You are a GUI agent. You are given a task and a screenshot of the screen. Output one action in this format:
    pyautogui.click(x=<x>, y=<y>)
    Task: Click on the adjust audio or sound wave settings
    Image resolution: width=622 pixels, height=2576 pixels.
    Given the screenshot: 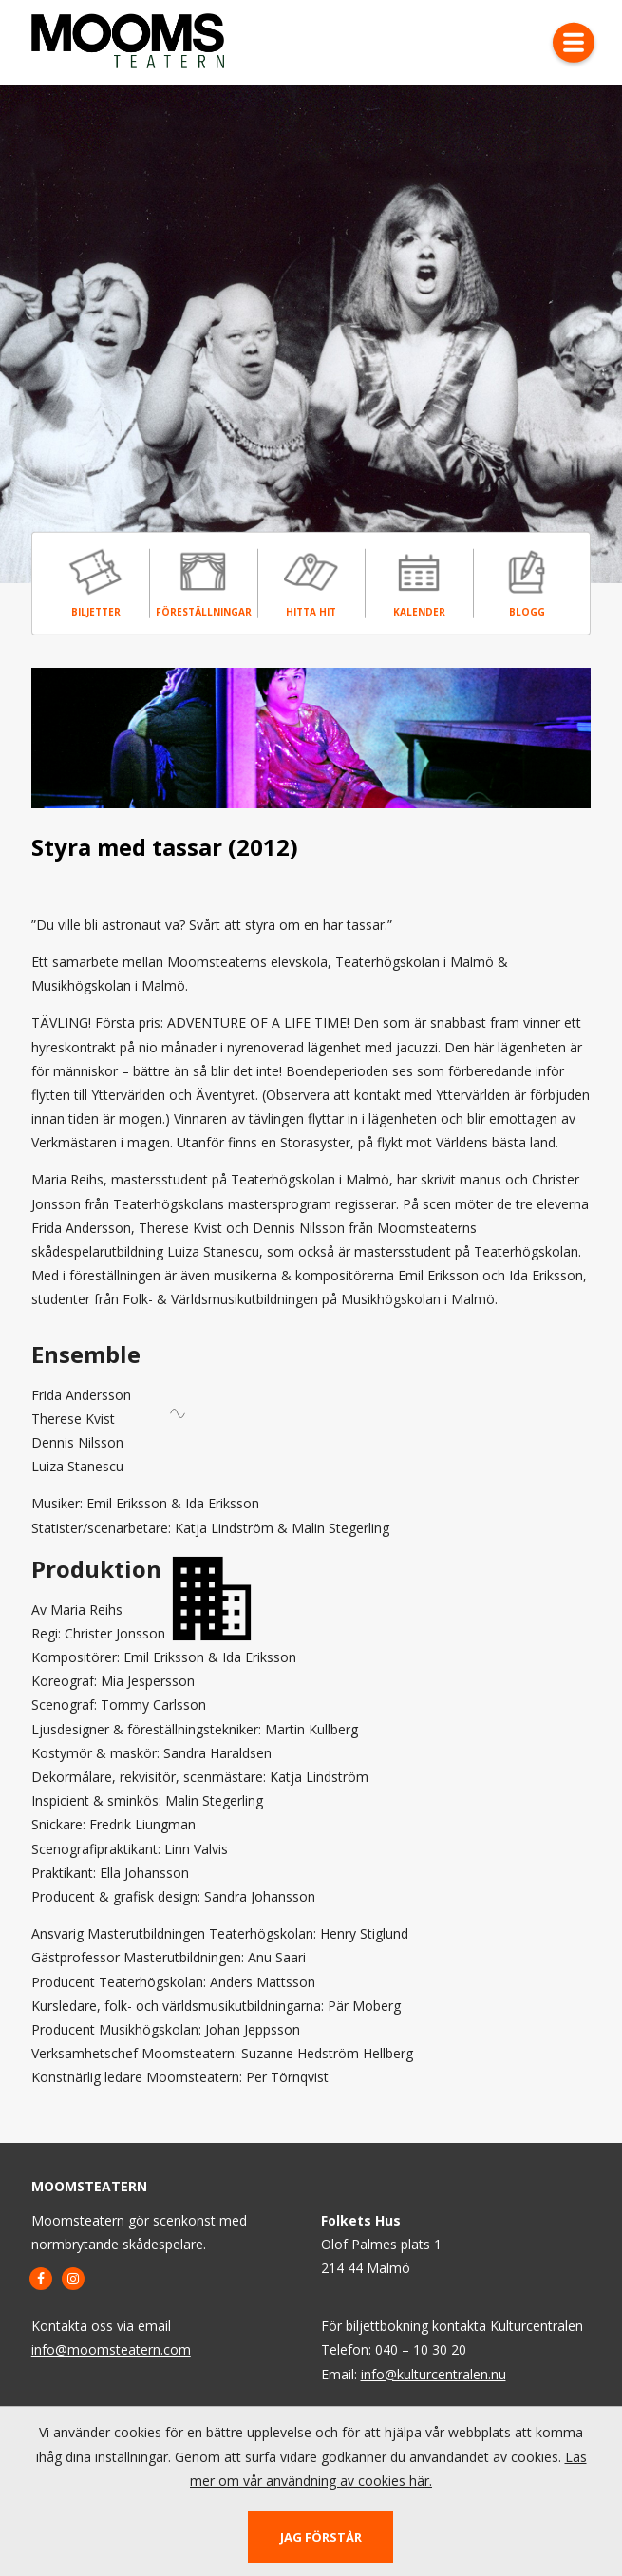 What is the action you would take?
    pyautogui.click(x=178, y=1413)
    